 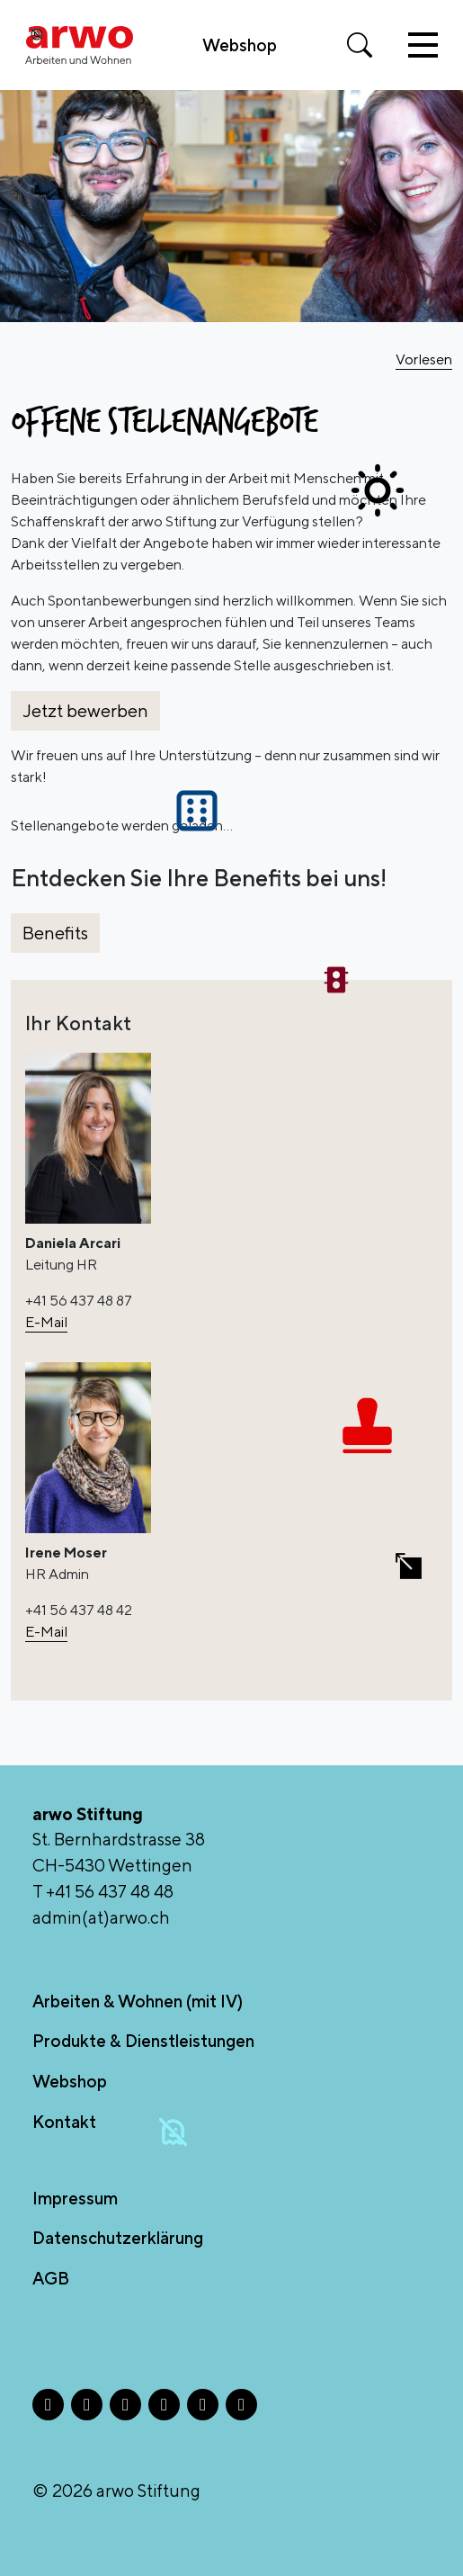 What do you see at coordinates (37, 34) in the screenshot?
I see `disable email or mention notifications` at bounding box center [37, 34].